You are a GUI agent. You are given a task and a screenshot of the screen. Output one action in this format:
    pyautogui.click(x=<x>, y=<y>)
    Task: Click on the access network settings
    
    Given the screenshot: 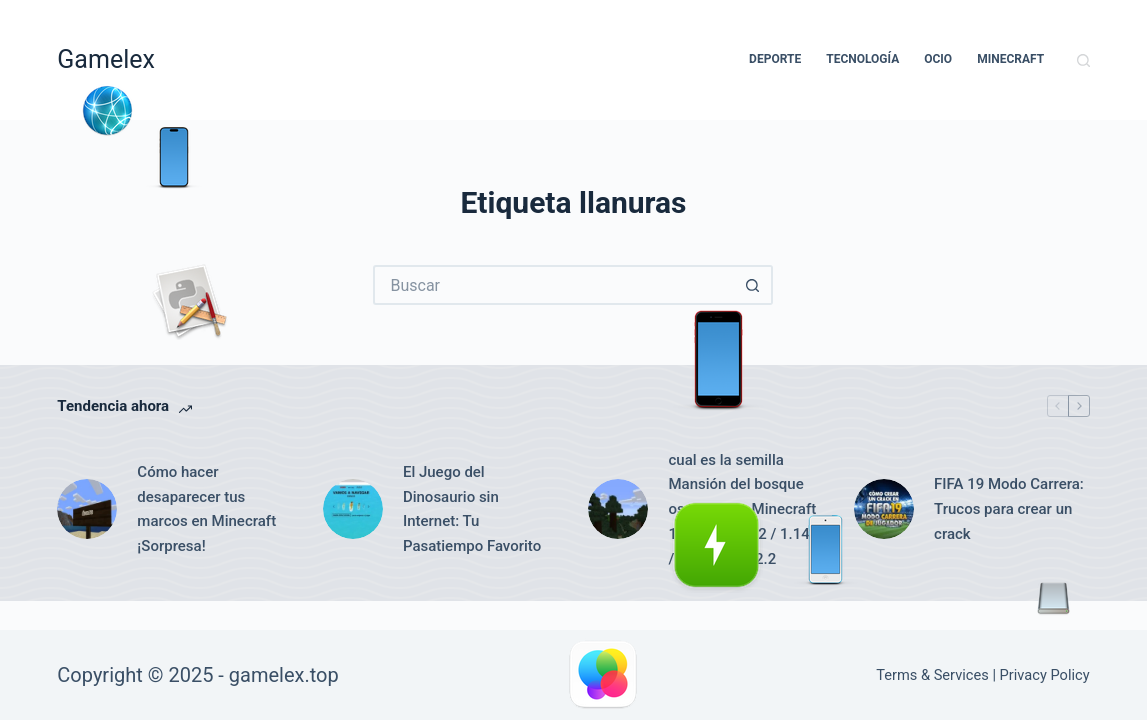 What is the action you would take?
    pyautogui.click(x=107, y=110)
    